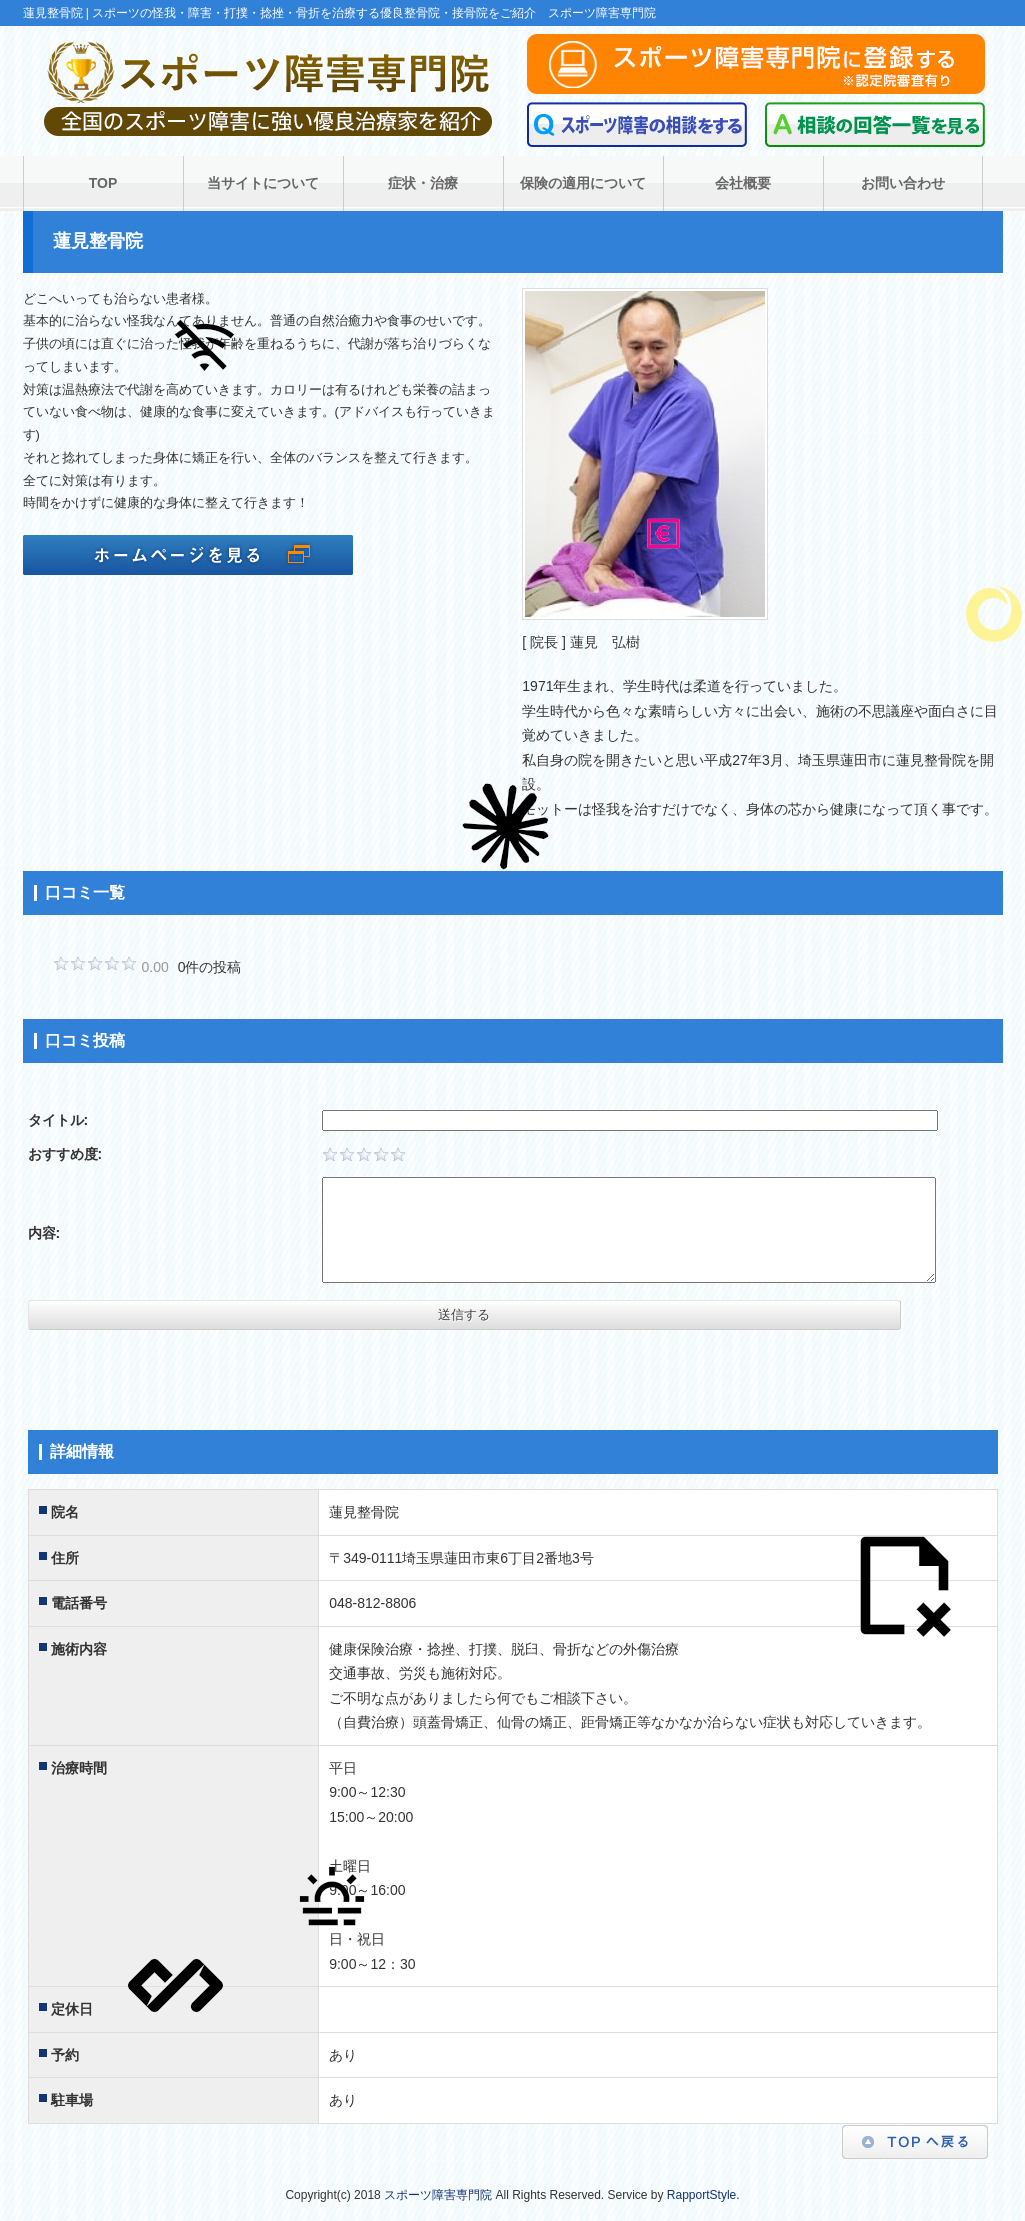 This screenshot has height=2221, width=1025. What do you see at coordinates (663, 533) in the screenshot?
I see `view euro currency settings` at bounding box center [663, 533].